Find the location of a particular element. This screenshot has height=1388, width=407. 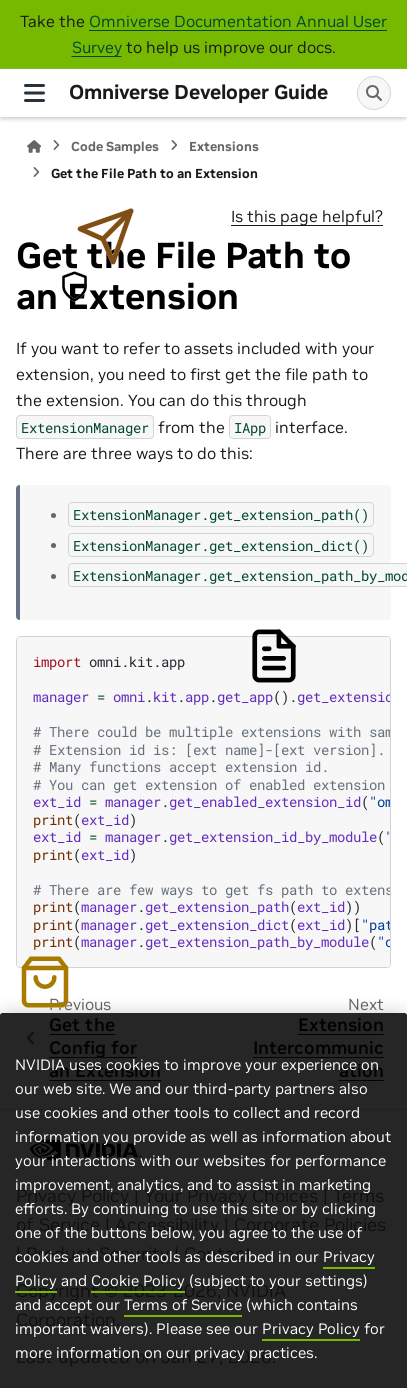

view document contents is located at coordinates (274, 656).